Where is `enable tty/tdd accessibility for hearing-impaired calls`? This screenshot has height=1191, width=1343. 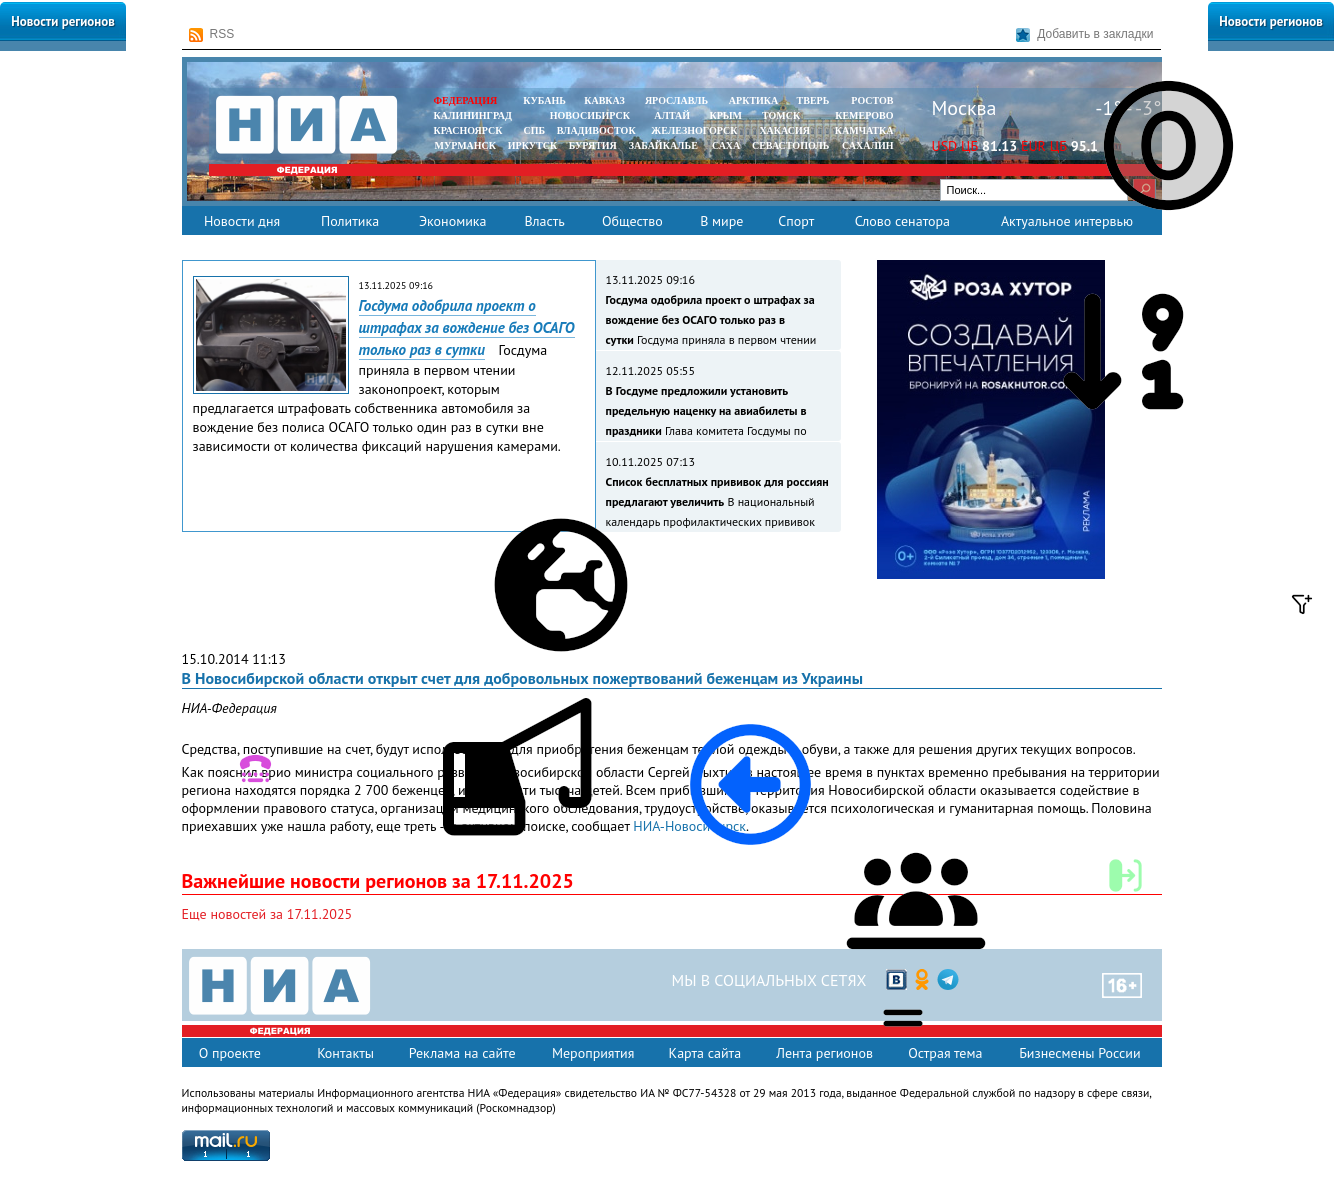 enable tty/tdd accessibility for hearing-impaired calls is located at coordinates (255, 768).